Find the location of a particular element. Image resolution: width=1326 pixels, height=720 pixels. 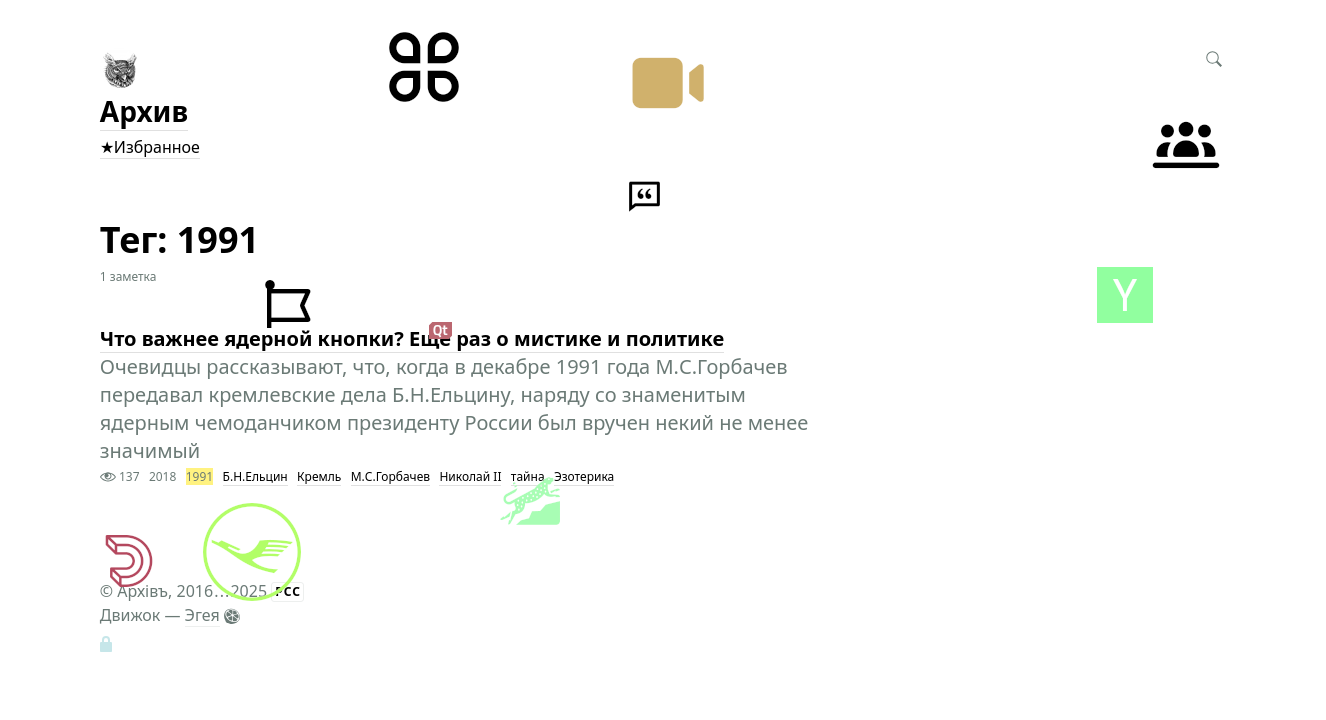

Qt framework branding or logo is located at coordinates (440, 330).